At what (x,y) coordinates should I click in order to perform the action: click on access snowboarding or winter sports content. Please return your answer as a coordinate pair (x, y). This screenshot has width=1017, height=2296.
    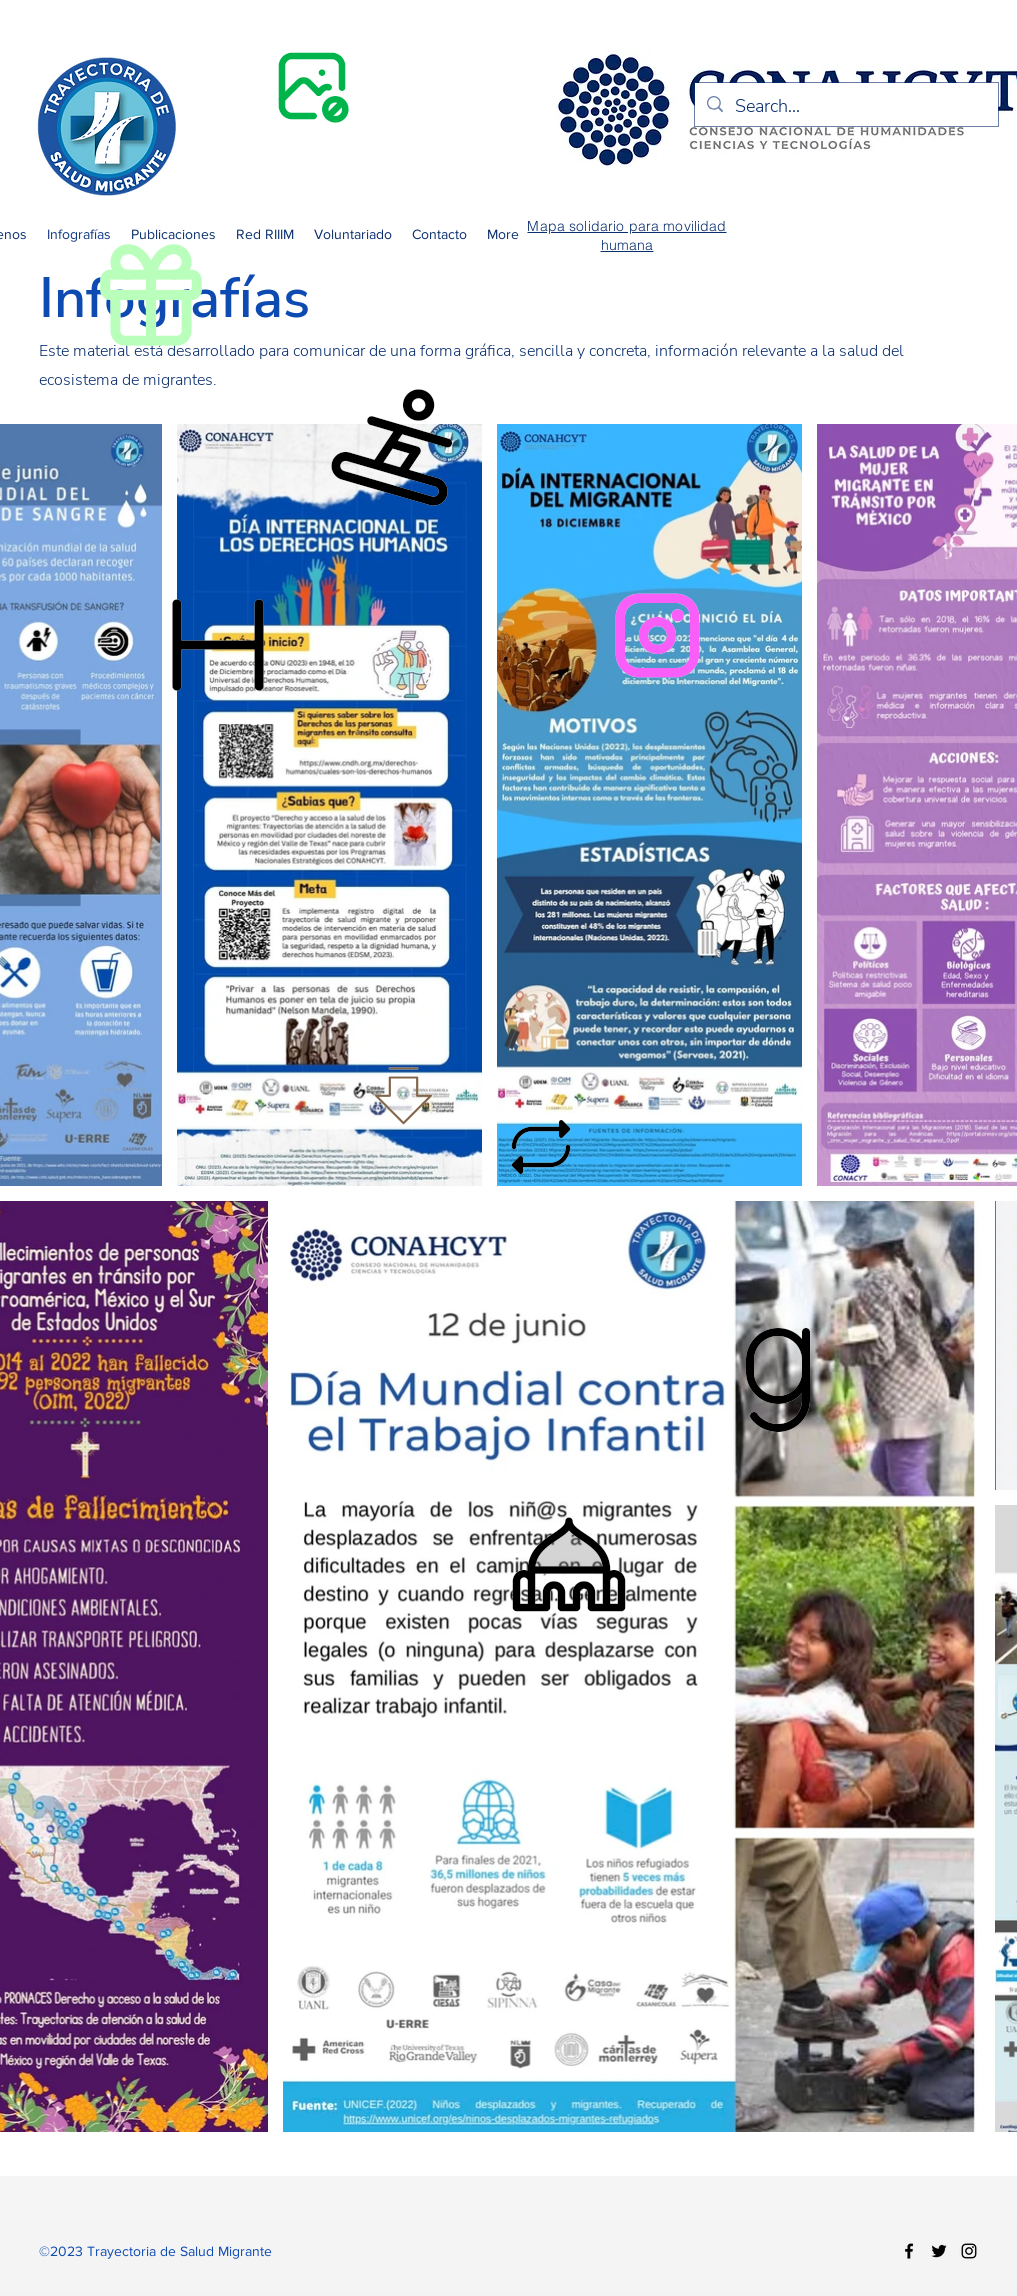
    Looking at the image, I should click on (398, 447).